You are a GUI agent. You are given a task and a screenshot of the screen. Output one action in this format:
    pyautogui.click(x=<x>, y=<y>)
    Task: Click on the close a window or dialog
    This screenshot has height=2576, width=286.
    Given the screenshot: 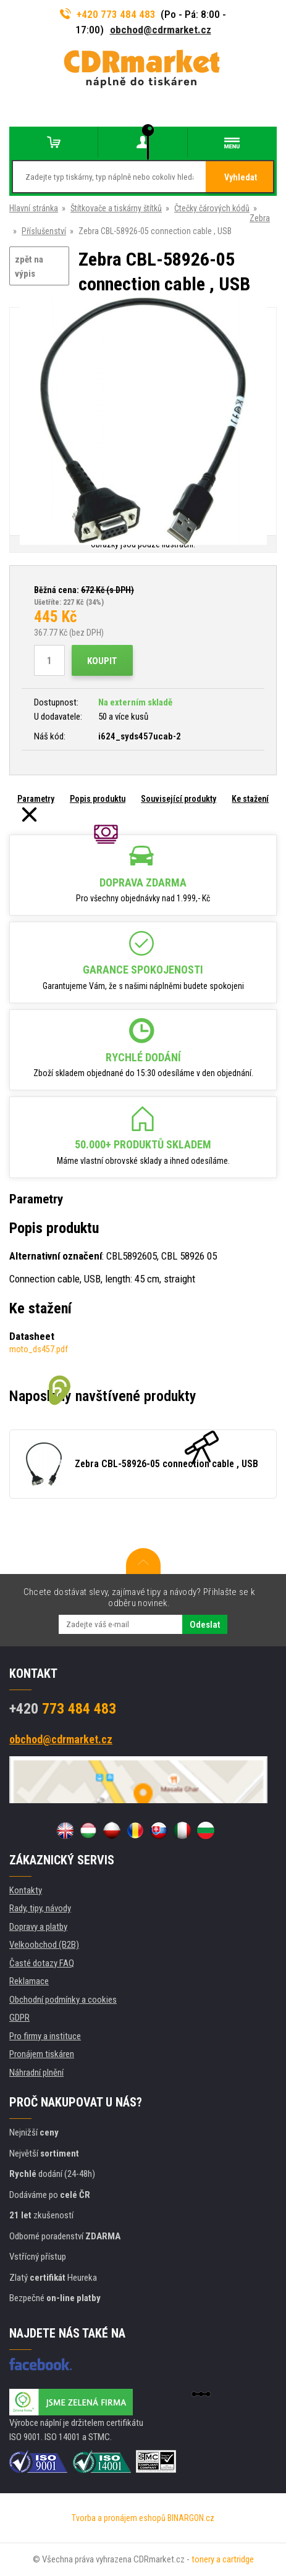 What is the action you would take?
    pyautogui.click(x=29, y=814)
    